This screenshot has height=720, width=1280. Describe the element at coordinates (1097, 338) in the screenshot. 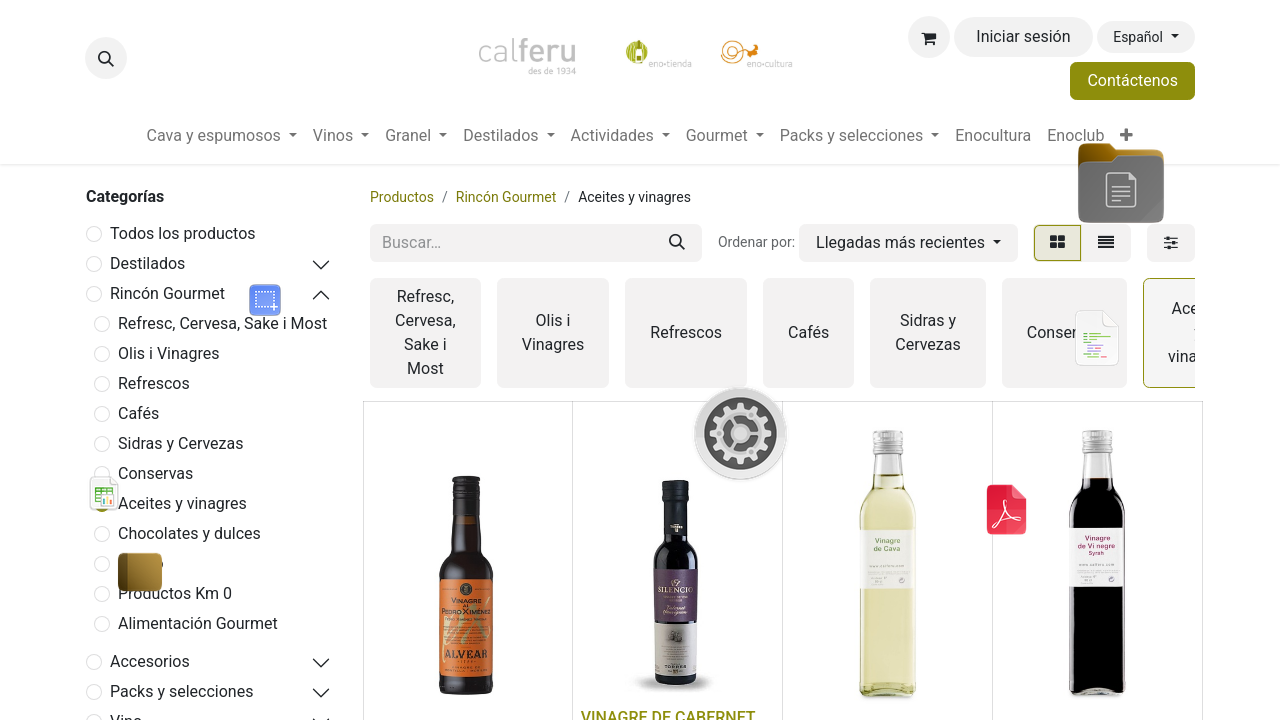

I see `a COBOL source code file` at that location.